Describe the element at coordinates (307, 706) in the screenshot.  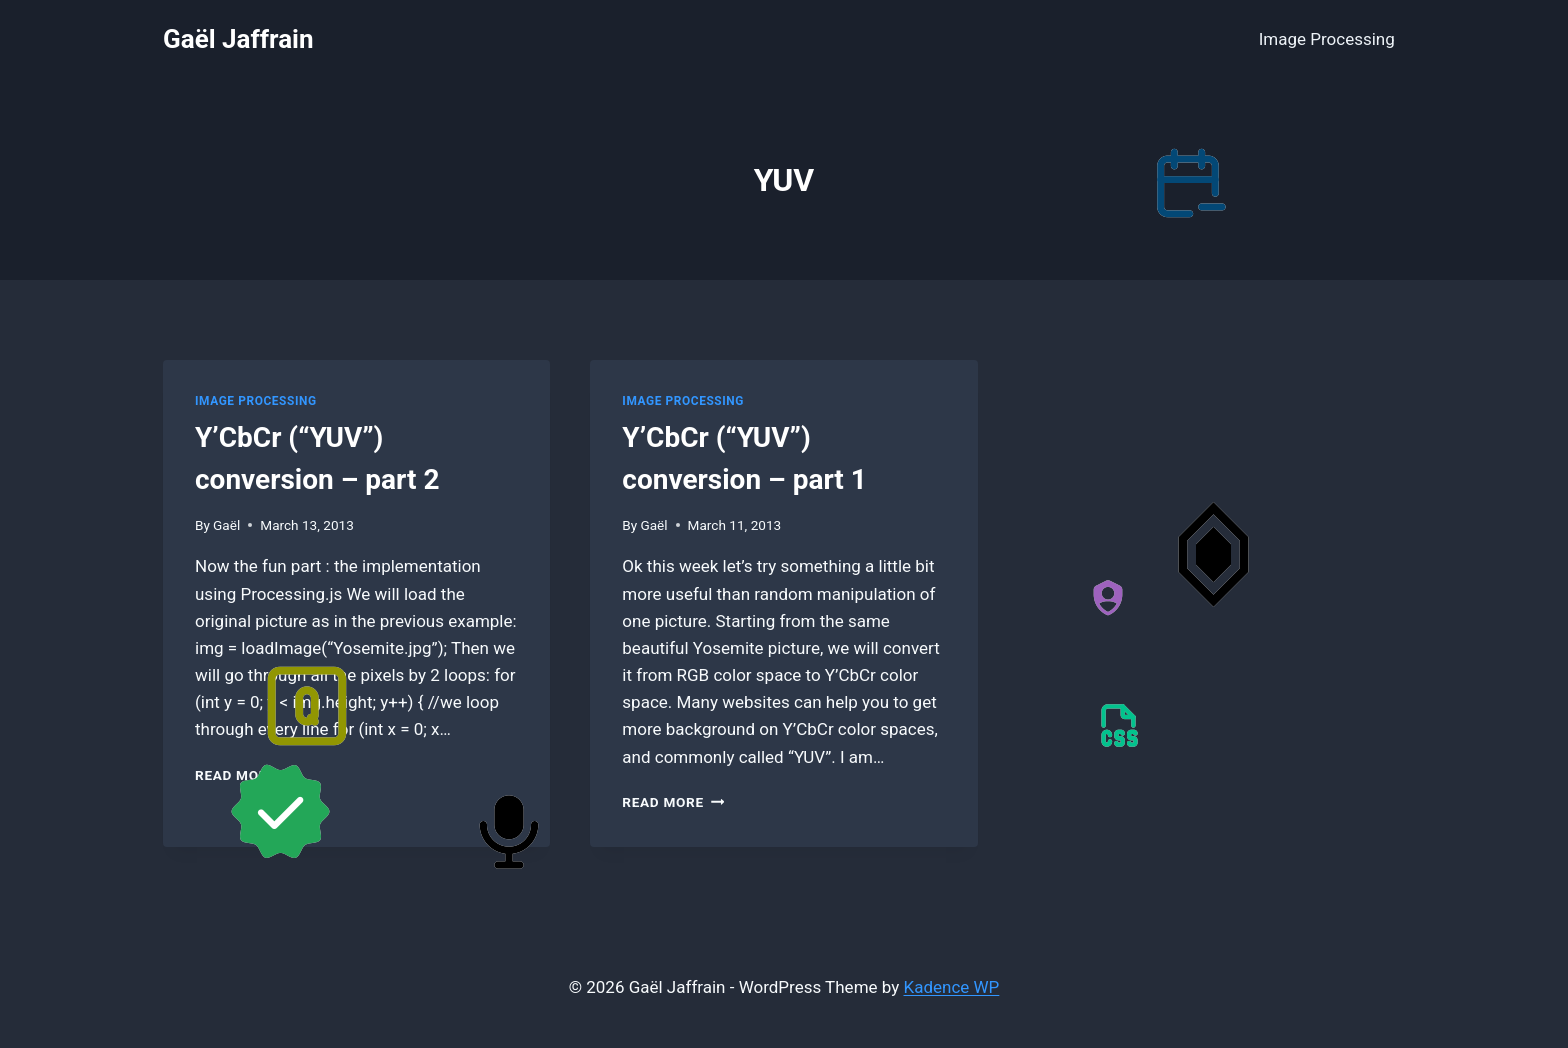
I see `represents the letter Q in a keyboard or text input` at that location.